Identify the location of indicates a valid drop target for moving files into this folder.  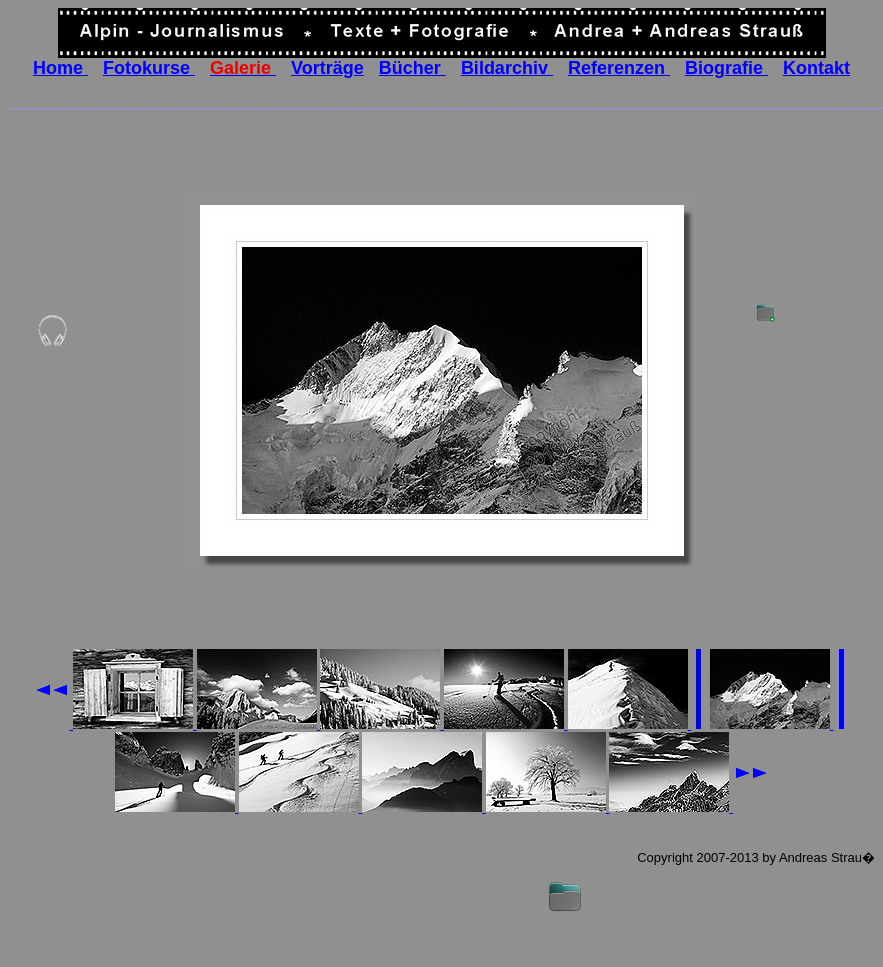
(565, 896).